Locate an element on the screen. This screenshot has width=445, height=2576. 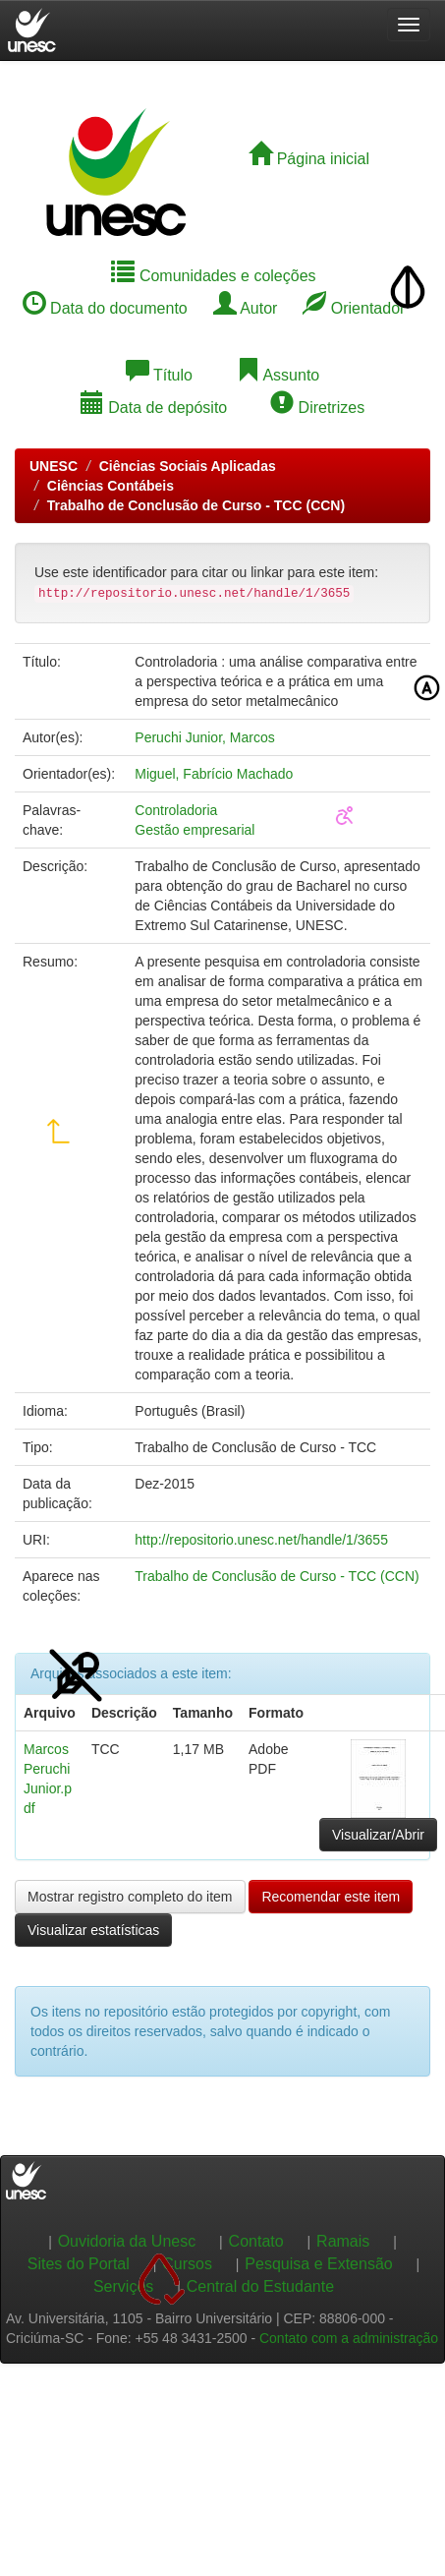
accessibility options or settings is located at coordinates (345, 815).